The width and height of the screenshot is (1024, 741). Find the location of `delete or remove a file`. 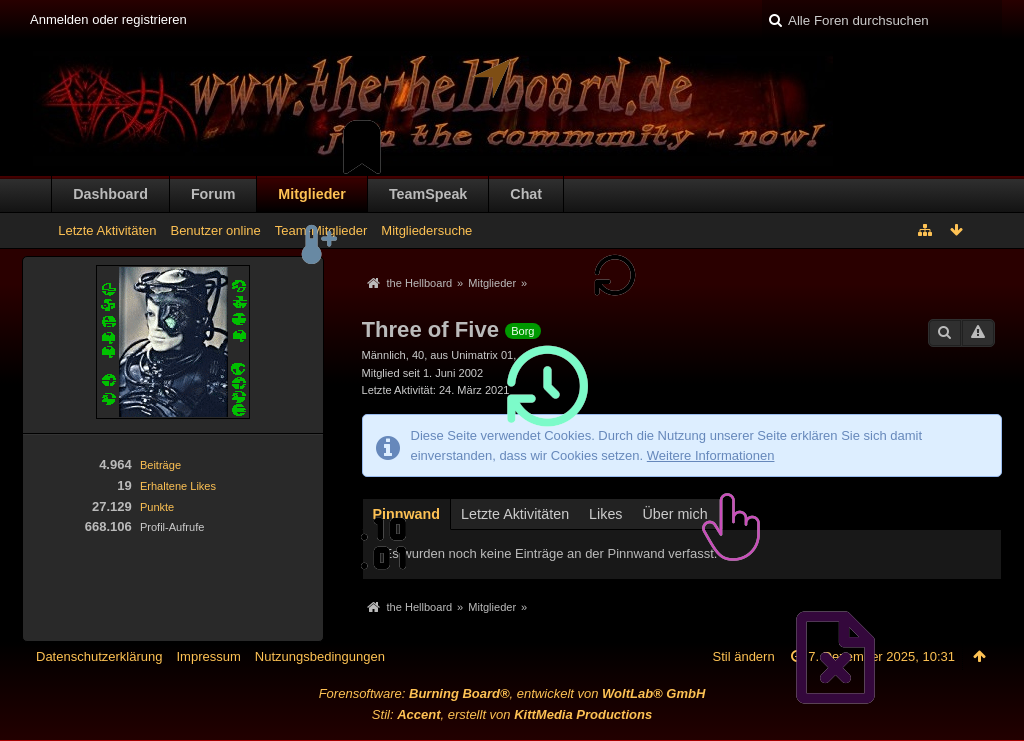

delete or remove a file is located at coordinates (835, 657).